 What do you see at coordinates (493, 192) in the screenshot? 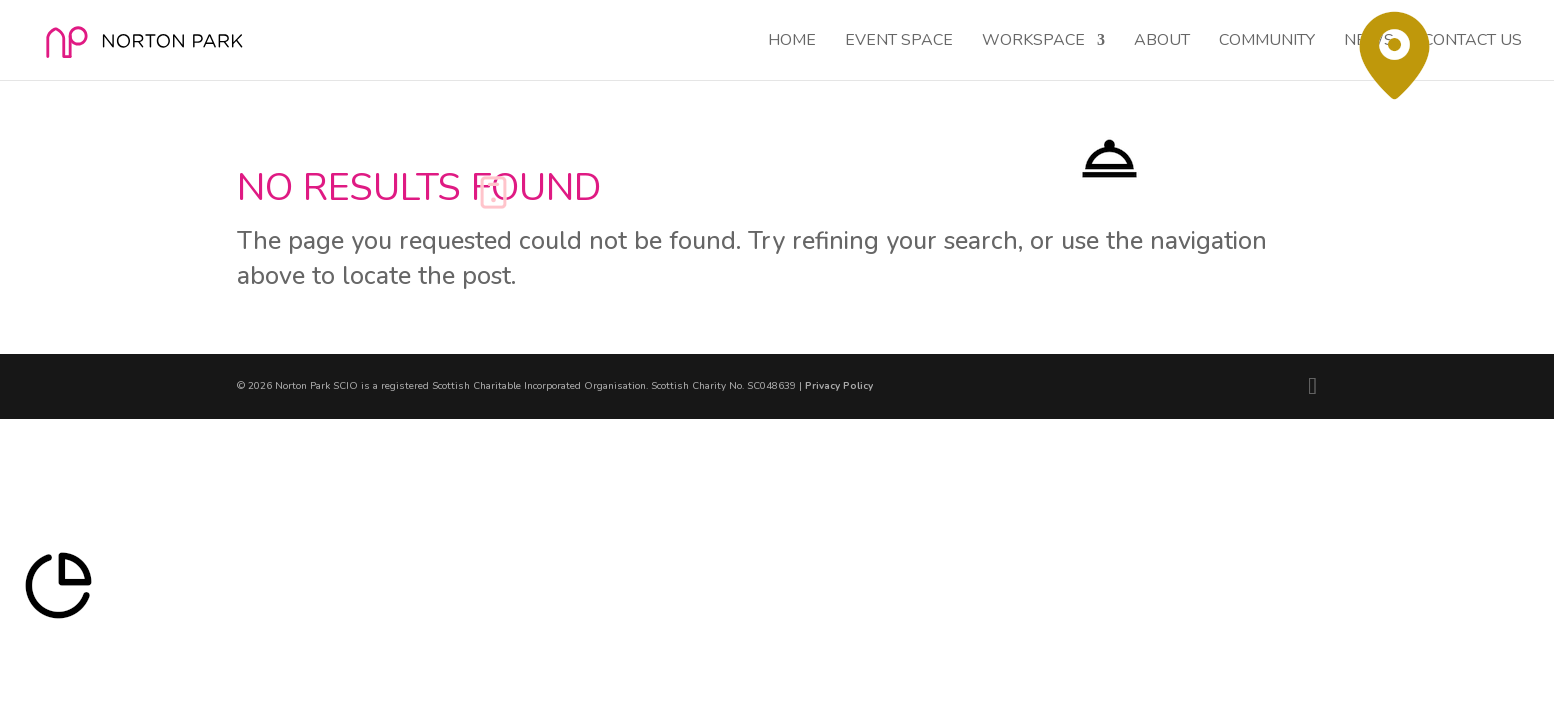
I see `access mobile device settings` at bounding box center [493, 192].